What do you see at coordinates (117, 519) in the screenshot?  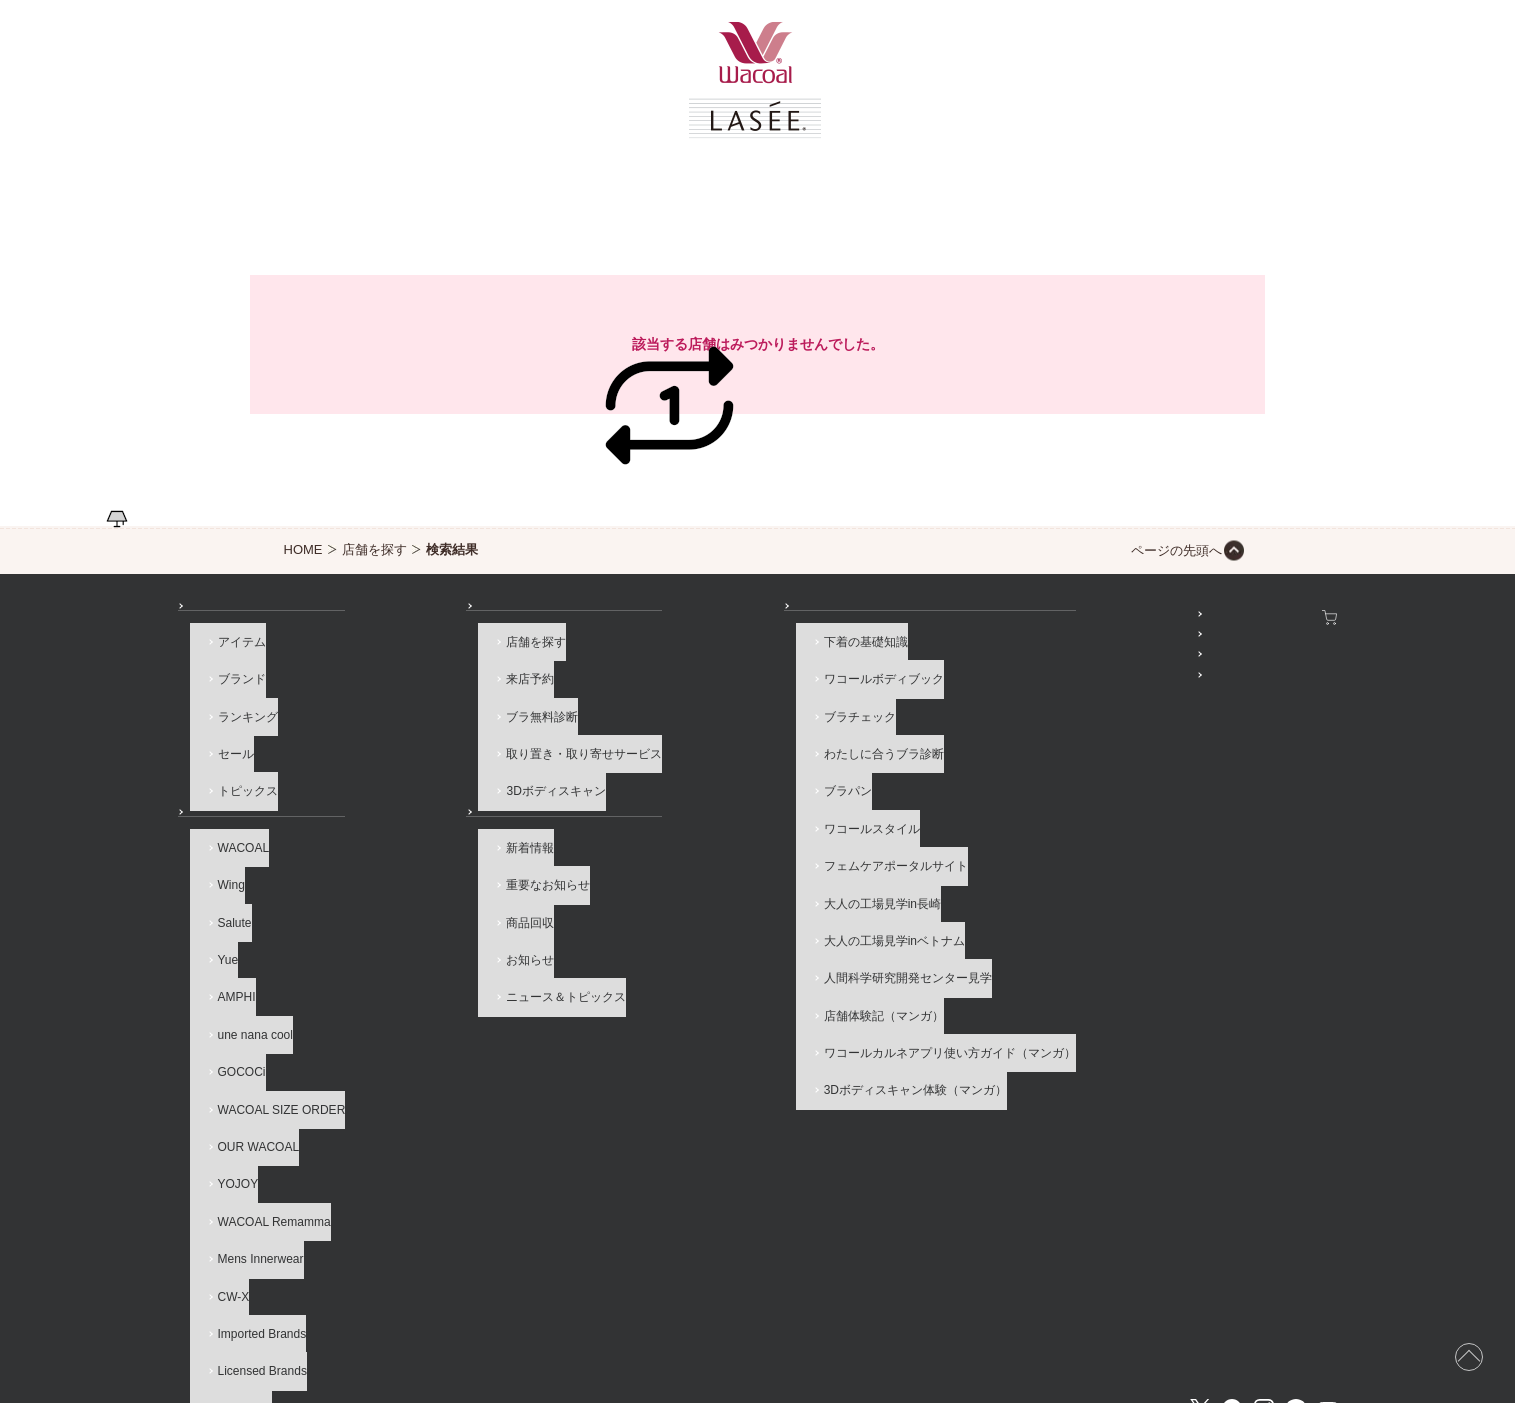 I see `toggle desk lamp or lighting settings` at bounding box center [117, 519].